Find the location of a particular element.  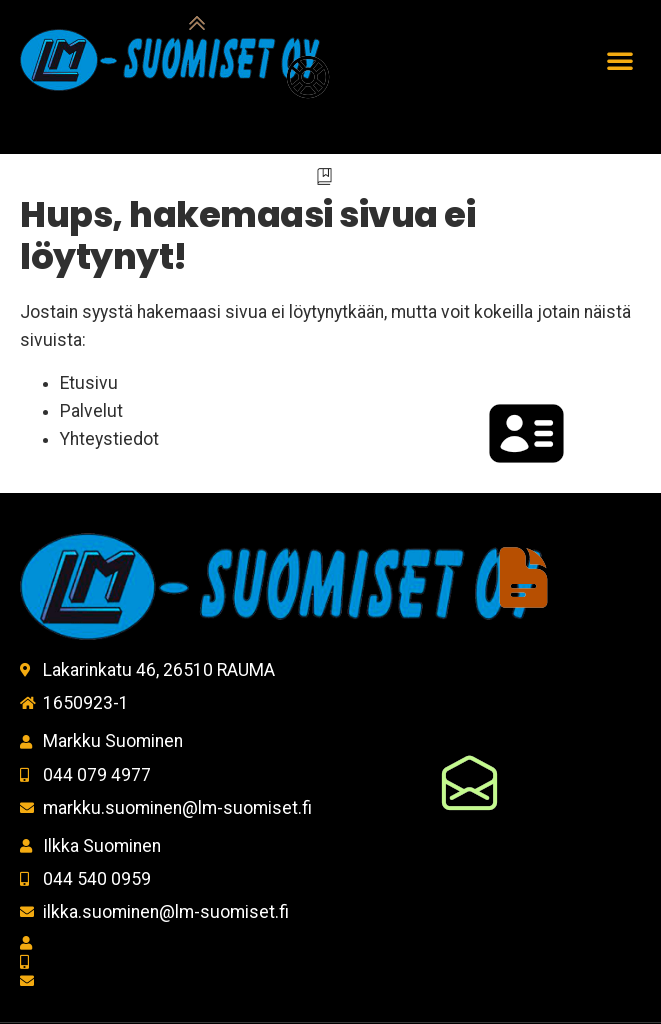

view your profile or ID card is located at coordinates (526, 433).